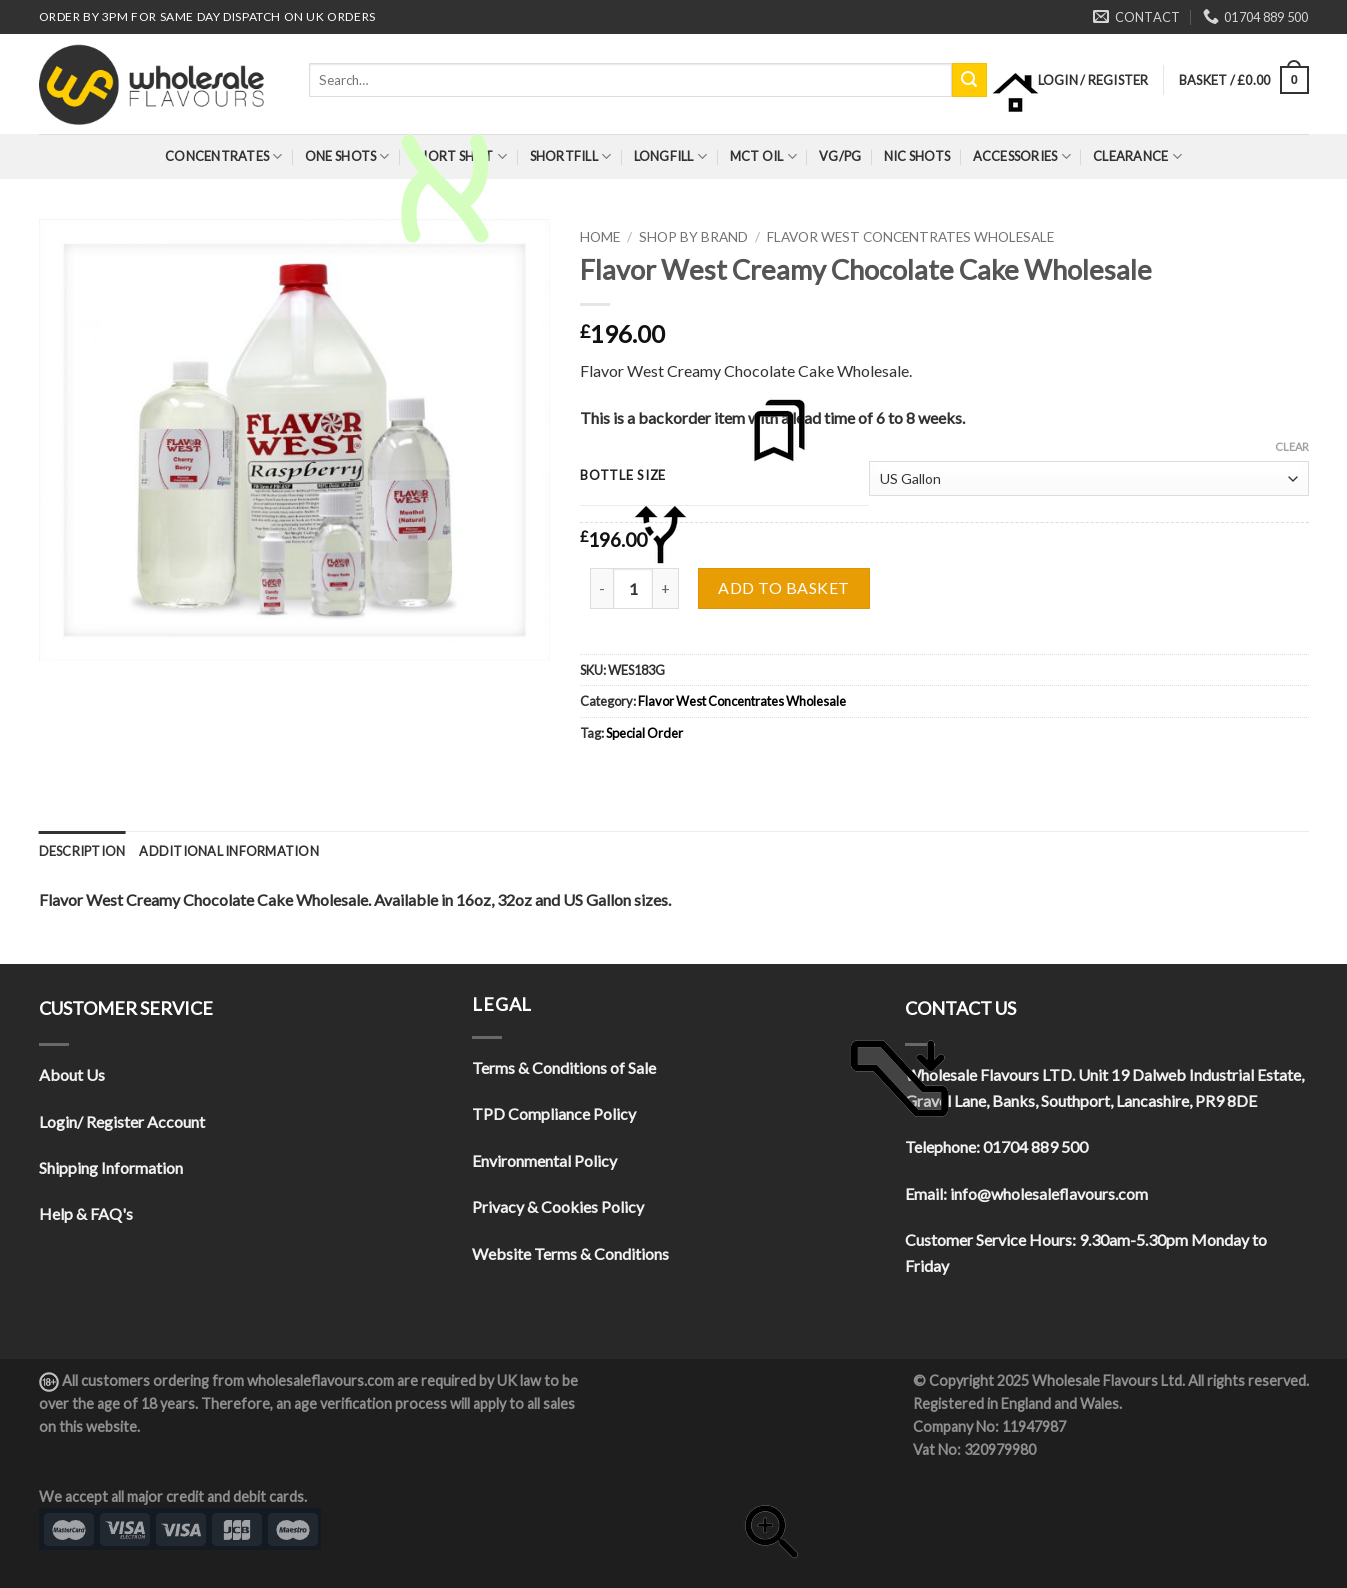  I want to click on view all saved bookmarks, so click(779, 430).